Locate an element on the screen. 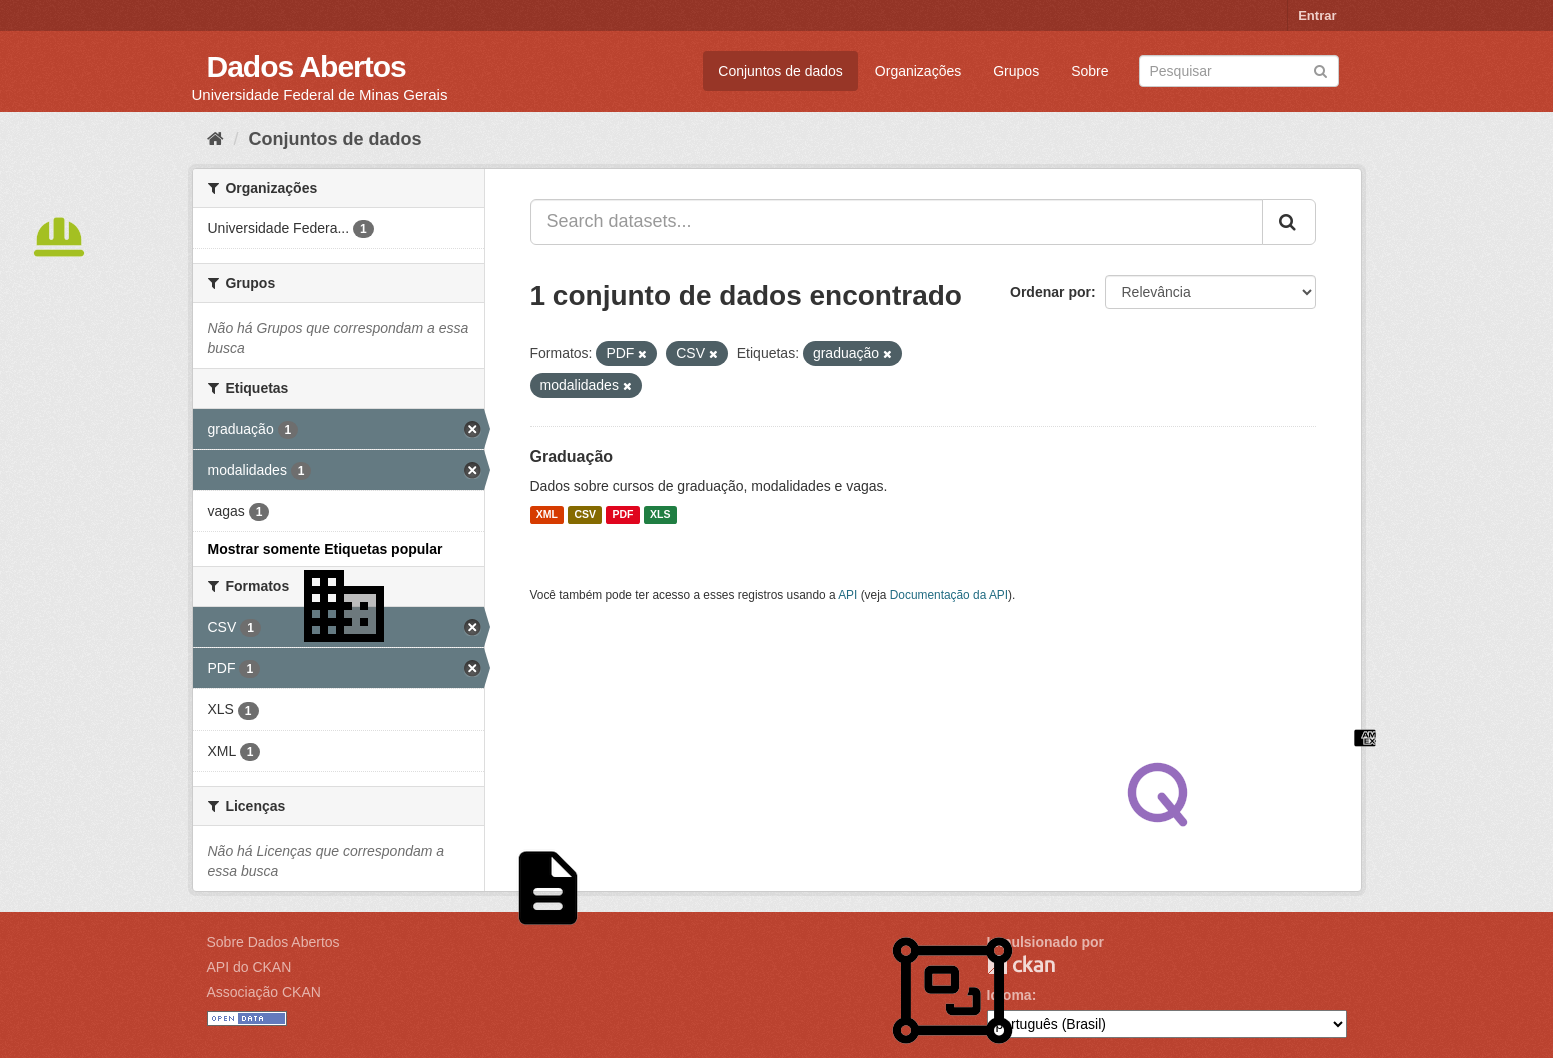 This screenshot has height=1058, width=1553. view document details is located at coordinates (548, 888).